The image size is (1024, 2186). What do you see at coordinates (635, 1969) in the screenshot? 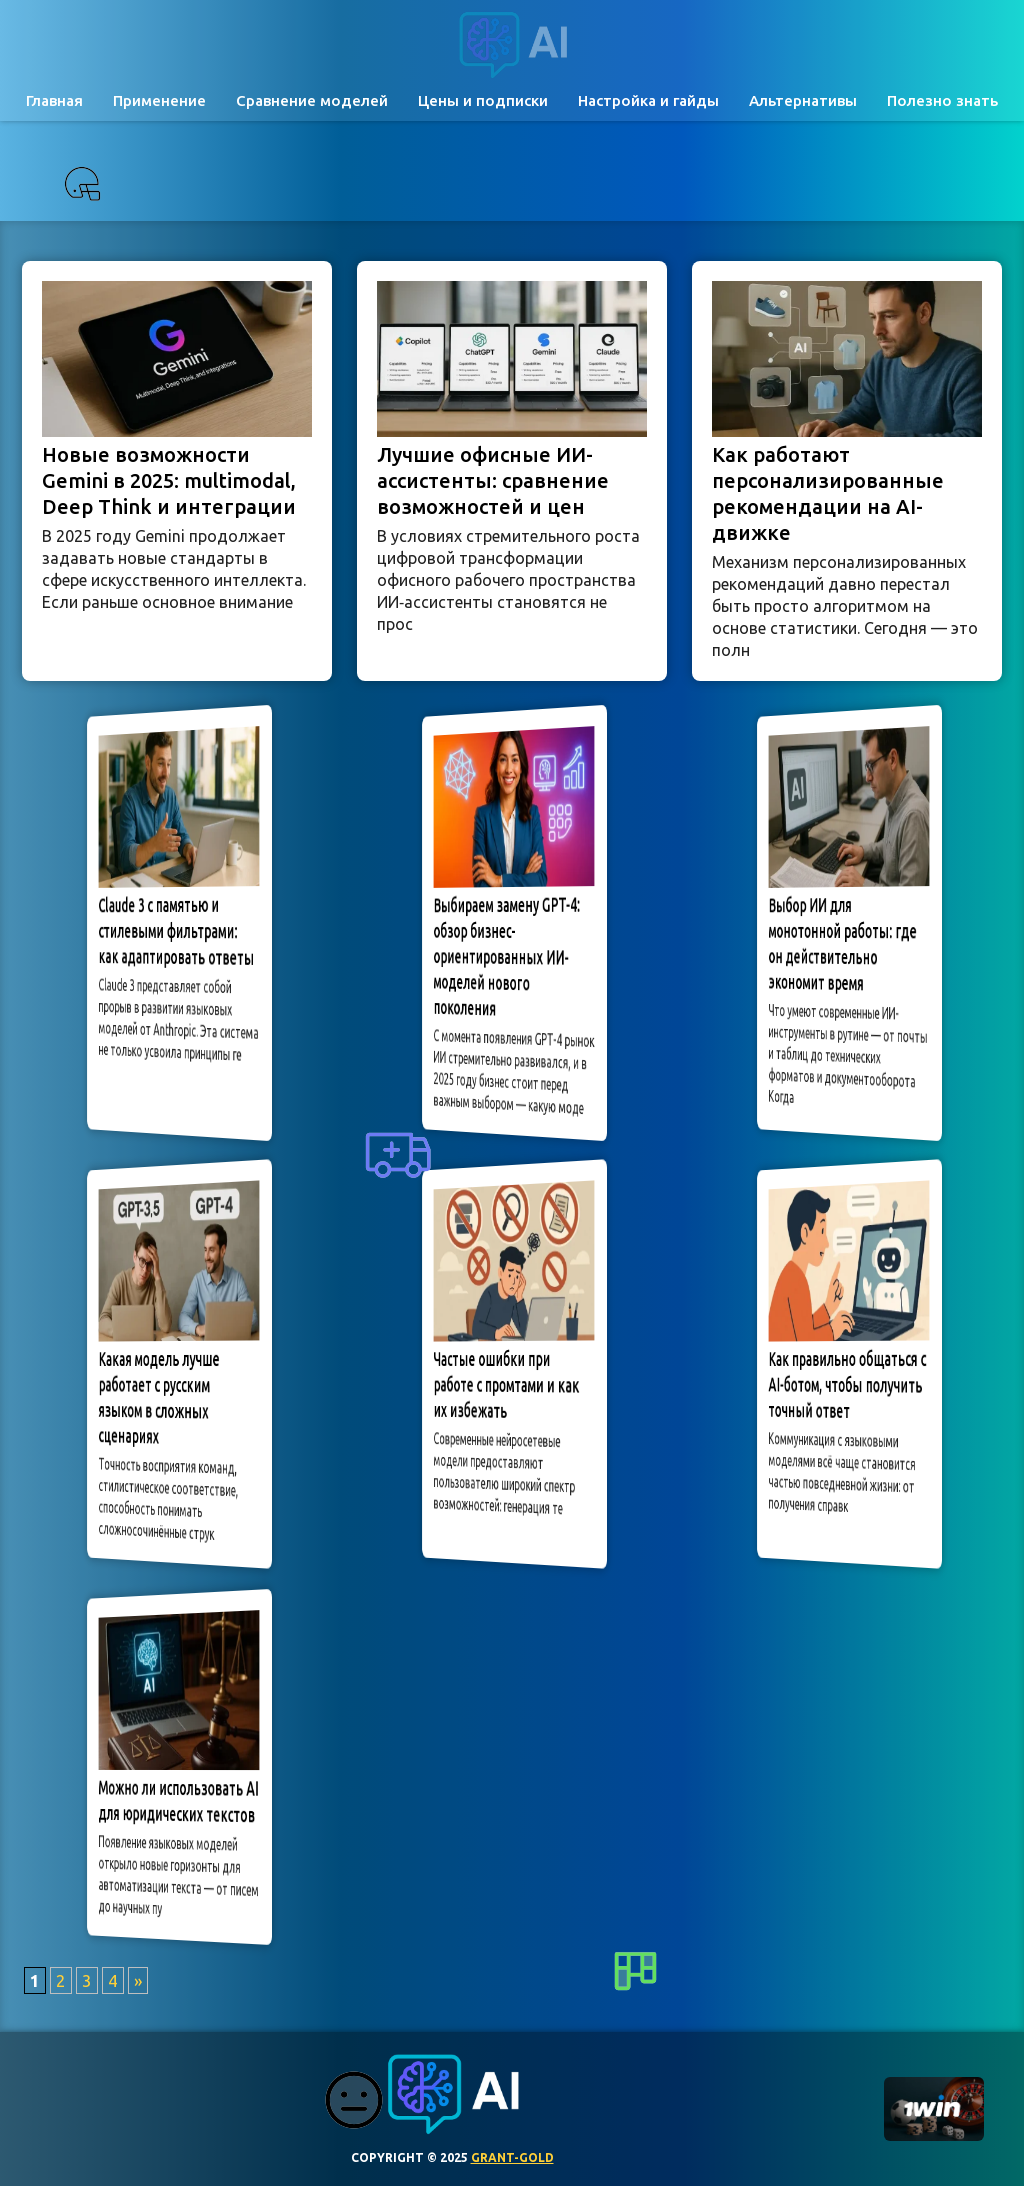
I see `view kanban board` at bounding box center [635, 1969].